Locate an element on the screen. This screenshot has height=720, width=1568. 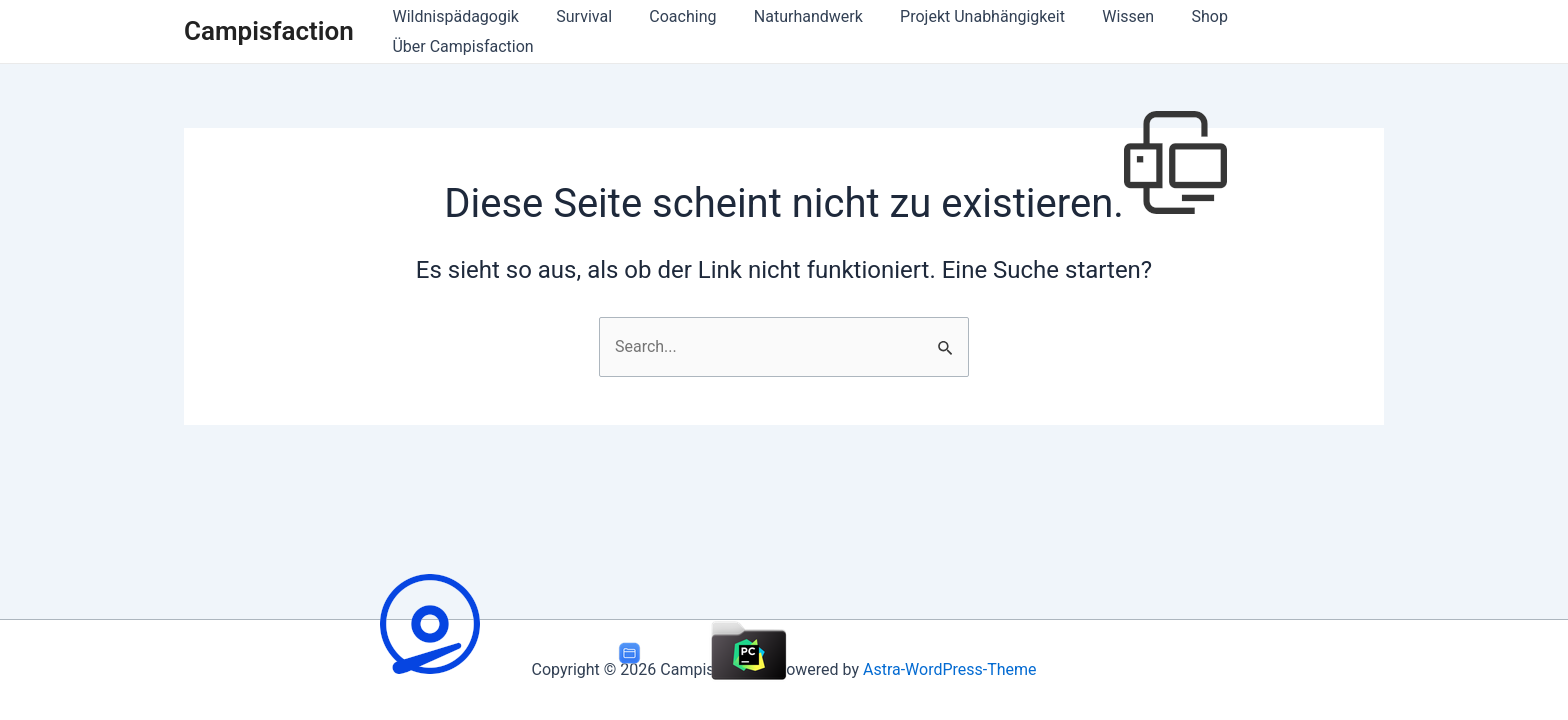
open pycharm project folder is located at coordinates (748, 652).